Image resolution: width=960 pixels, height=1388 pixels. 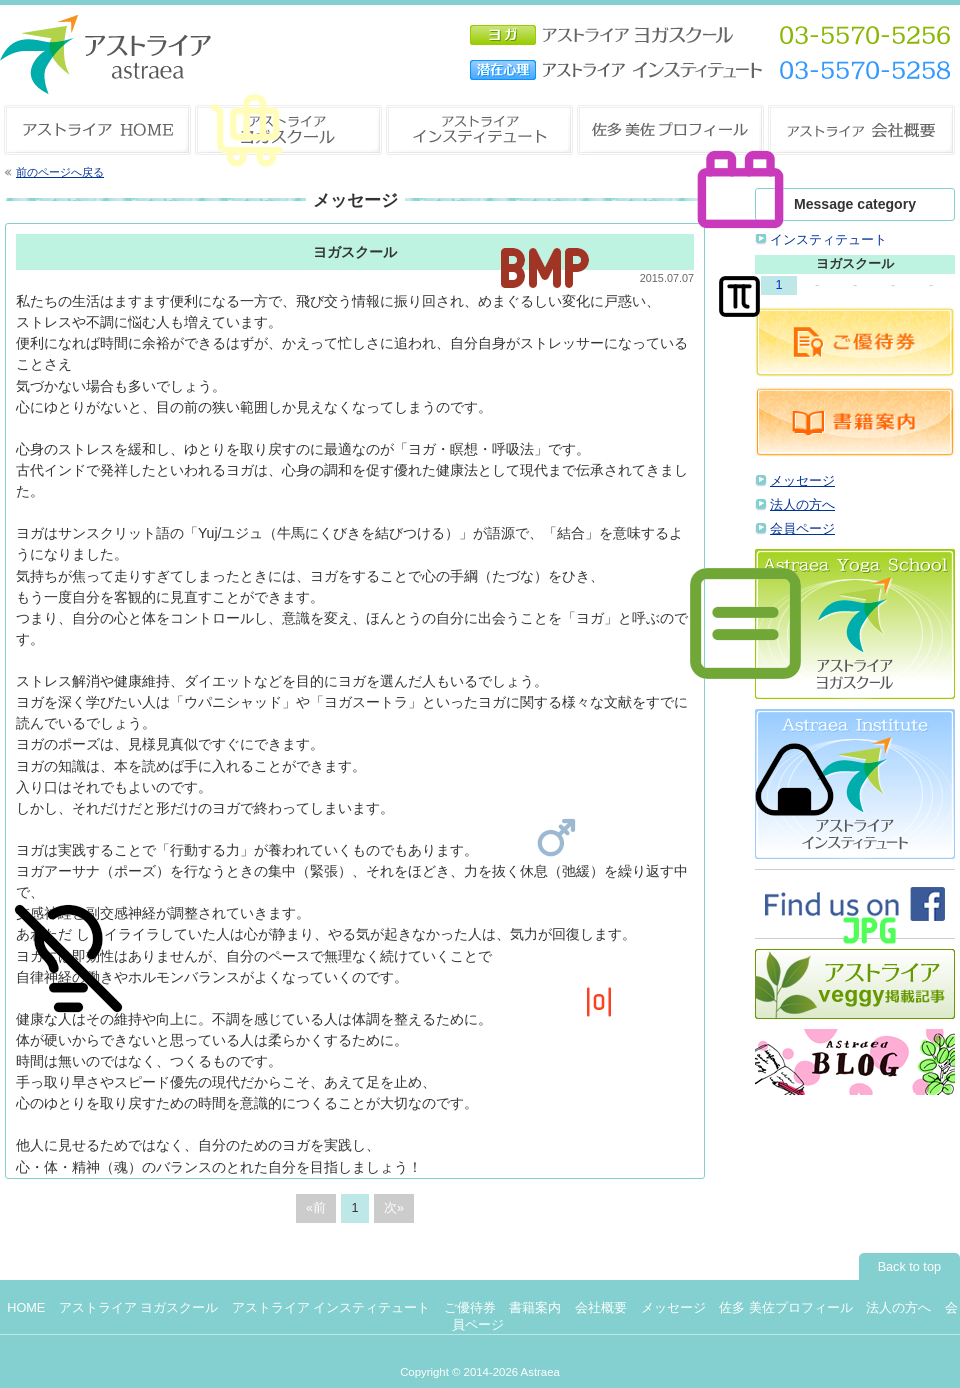 What do you see at coordinates (745, 623) in the screenshot?
I see `indicates equality or comparison function` at bounding box center [745, 623].